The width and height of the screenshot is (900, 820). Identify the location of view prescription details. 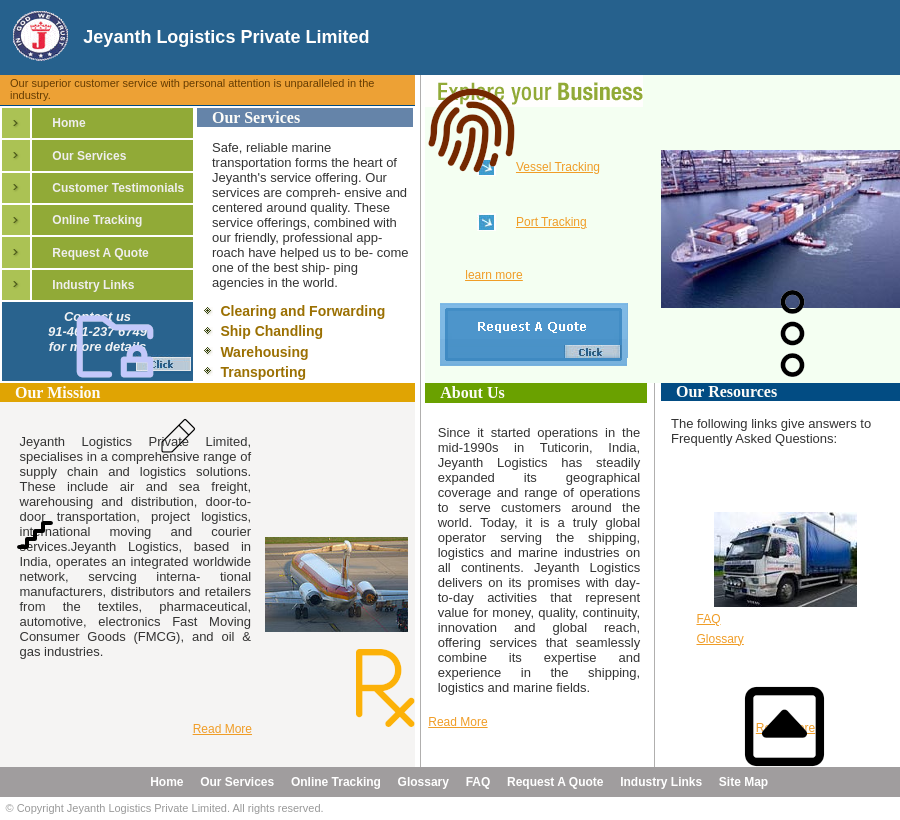
(382, 688).